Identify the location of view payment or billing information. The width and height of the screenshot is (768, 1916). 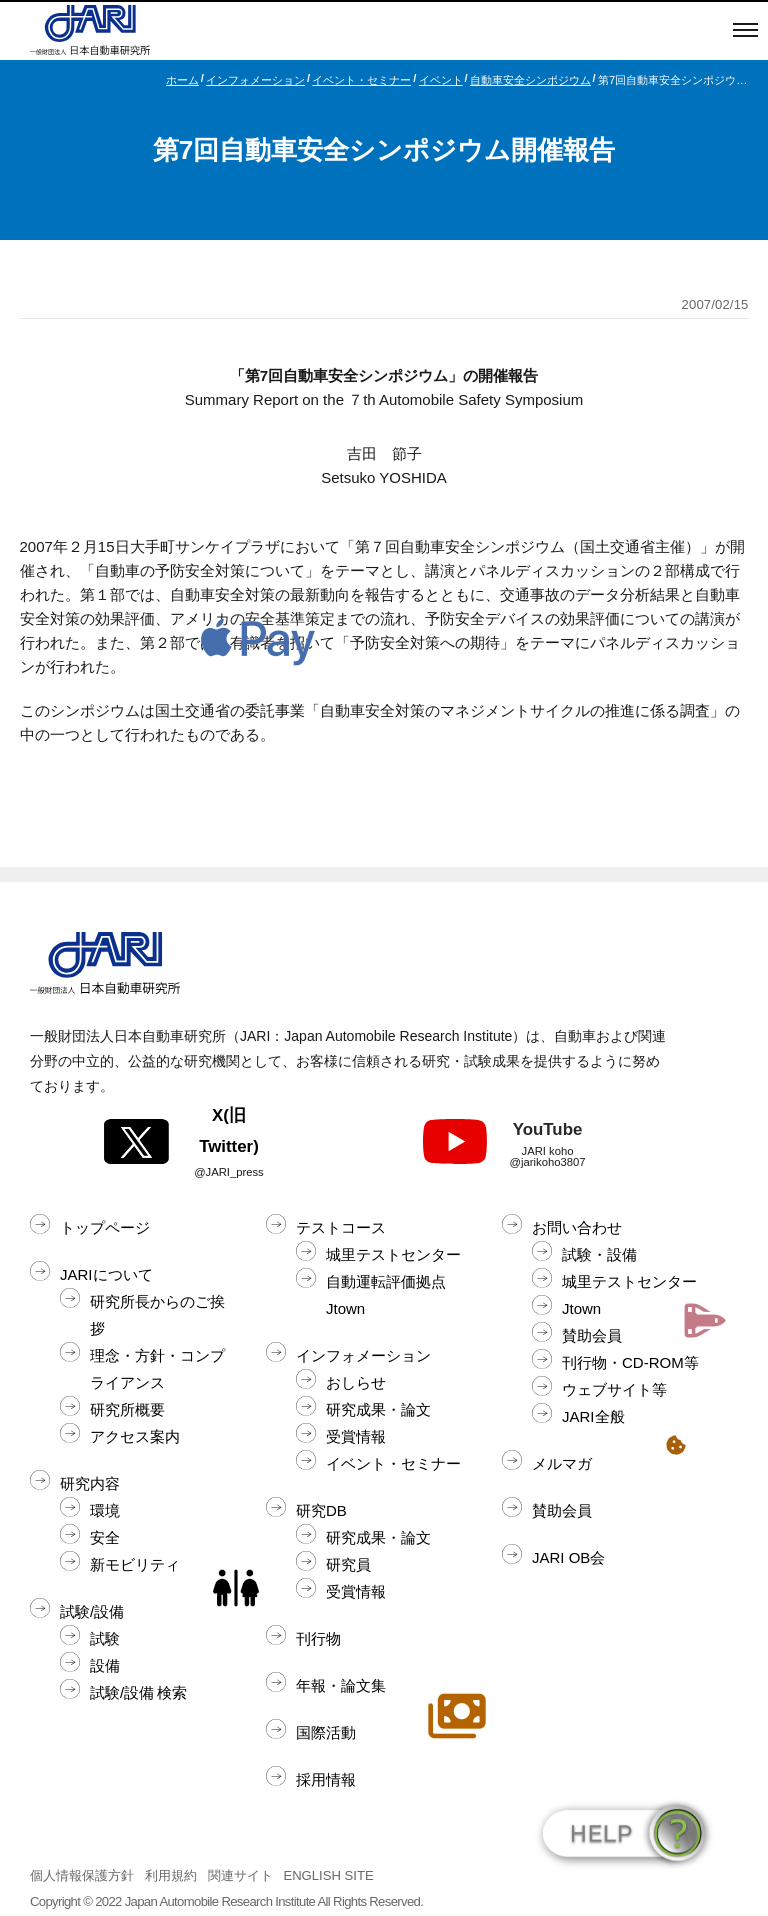
(457, 1716).